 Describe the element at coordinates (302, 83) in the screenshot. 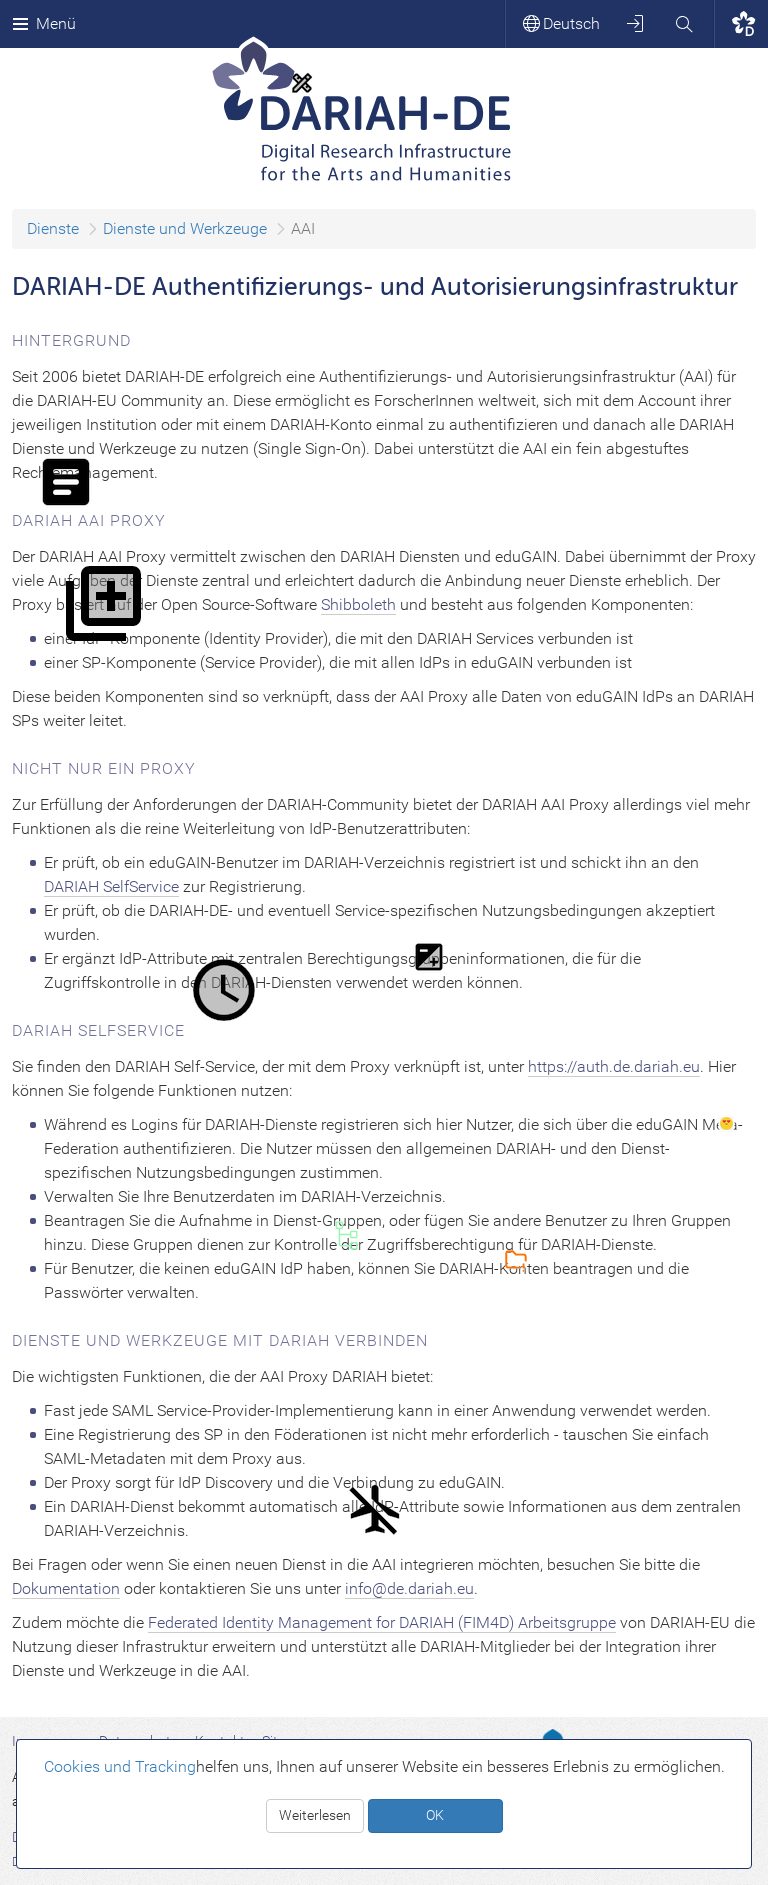

I see `access design tools or editing options` at that location.